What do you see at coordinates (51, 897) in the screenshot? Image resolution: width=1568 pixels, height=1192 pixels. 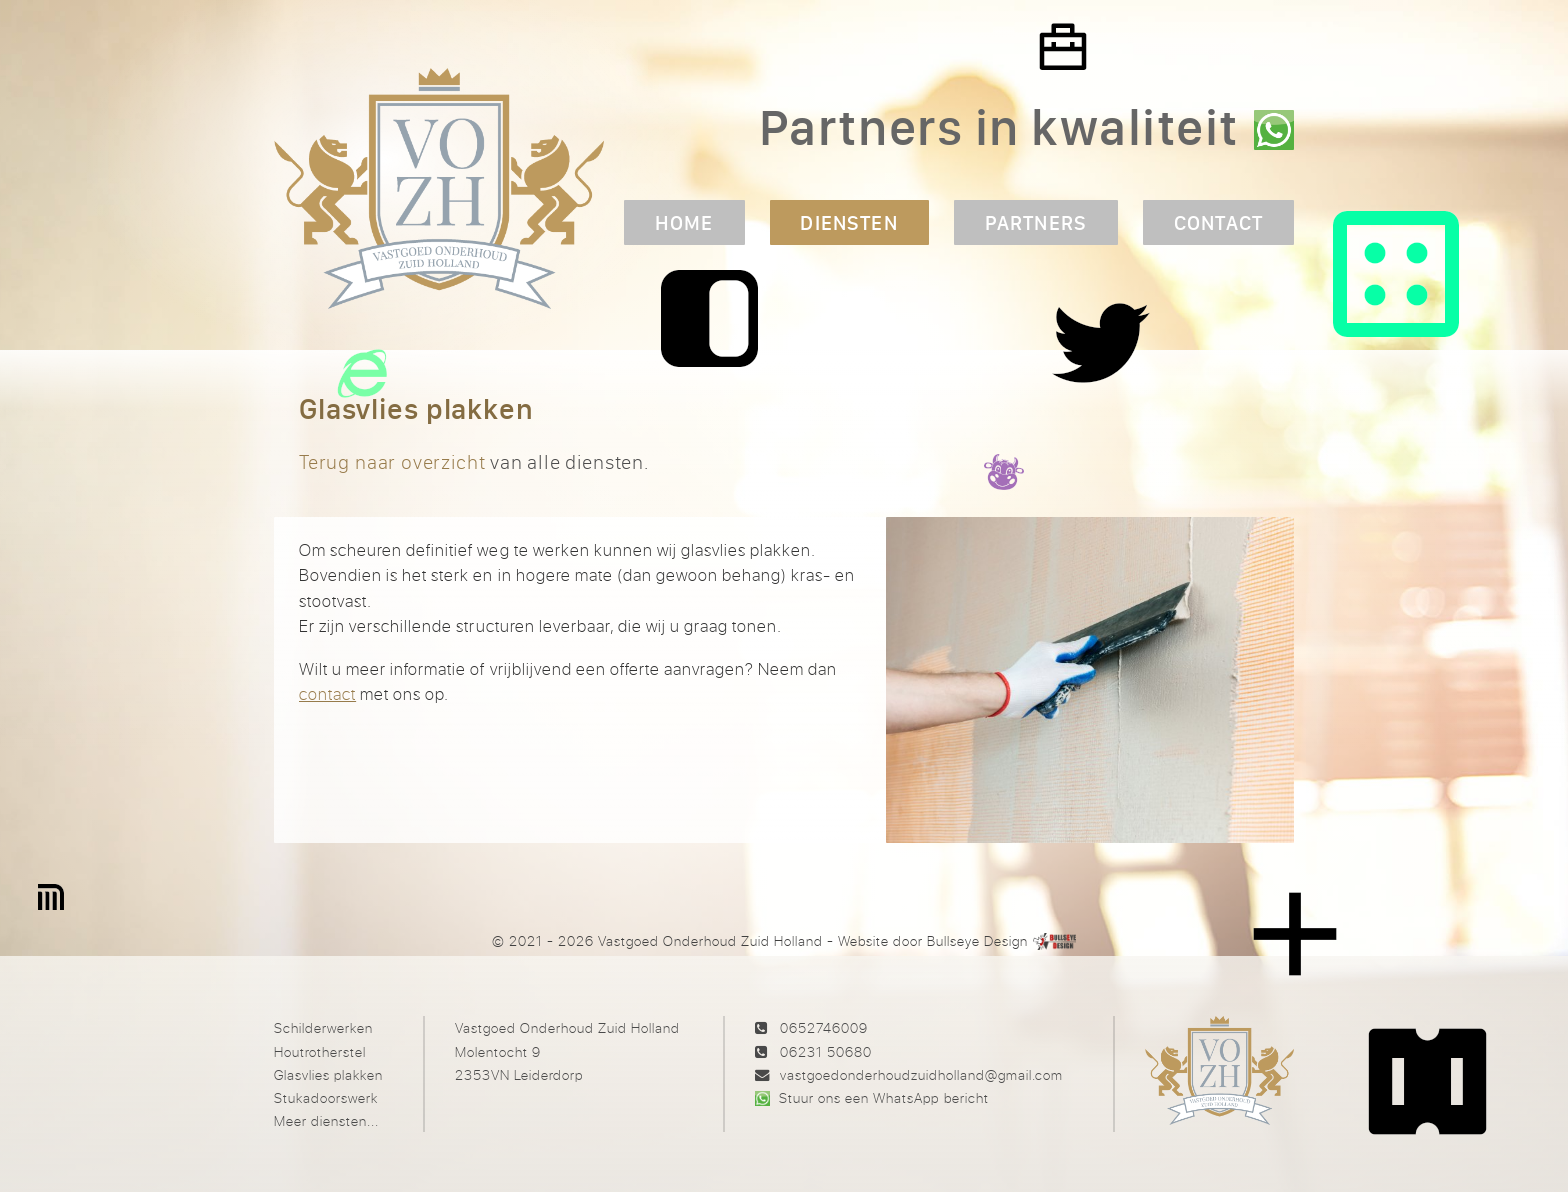 I see `open the Mexico City Metro app` at bounding box center [51, 897].